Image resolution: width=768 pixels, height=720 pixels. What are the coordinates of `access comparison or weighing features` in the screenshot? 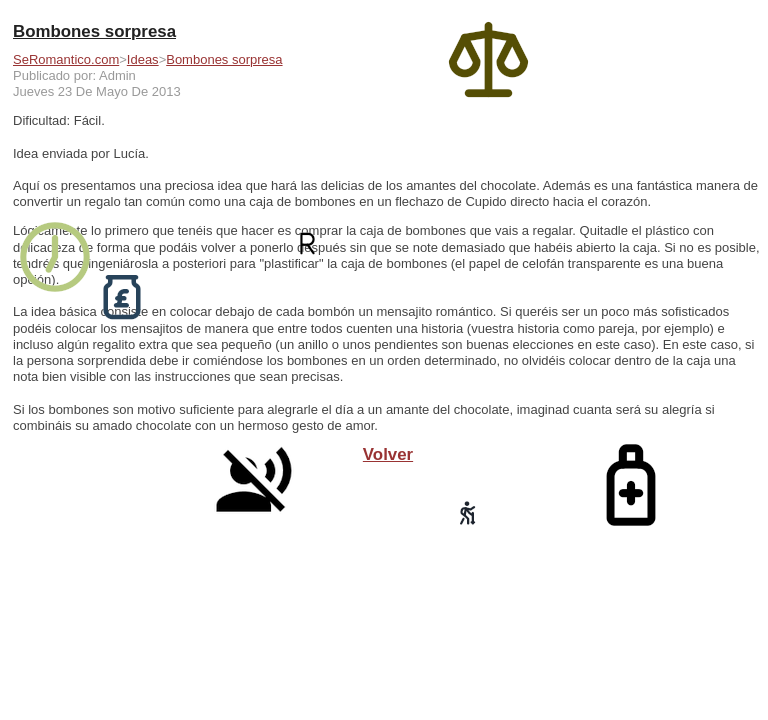 It's located at (488, 61).